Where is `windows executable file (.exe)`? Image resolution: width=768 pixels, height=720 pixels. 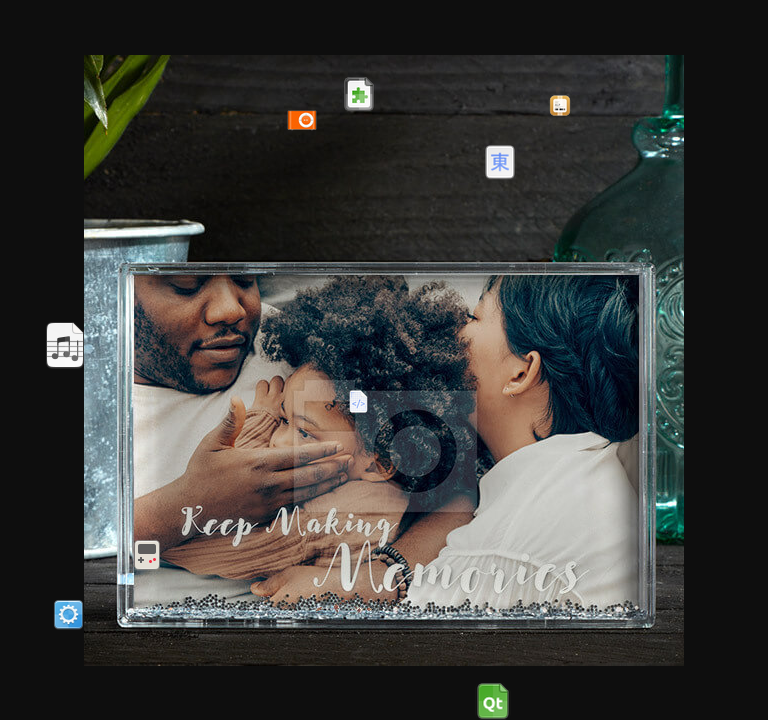 windows executable file (.exe) is located at coordinates (68, 614).